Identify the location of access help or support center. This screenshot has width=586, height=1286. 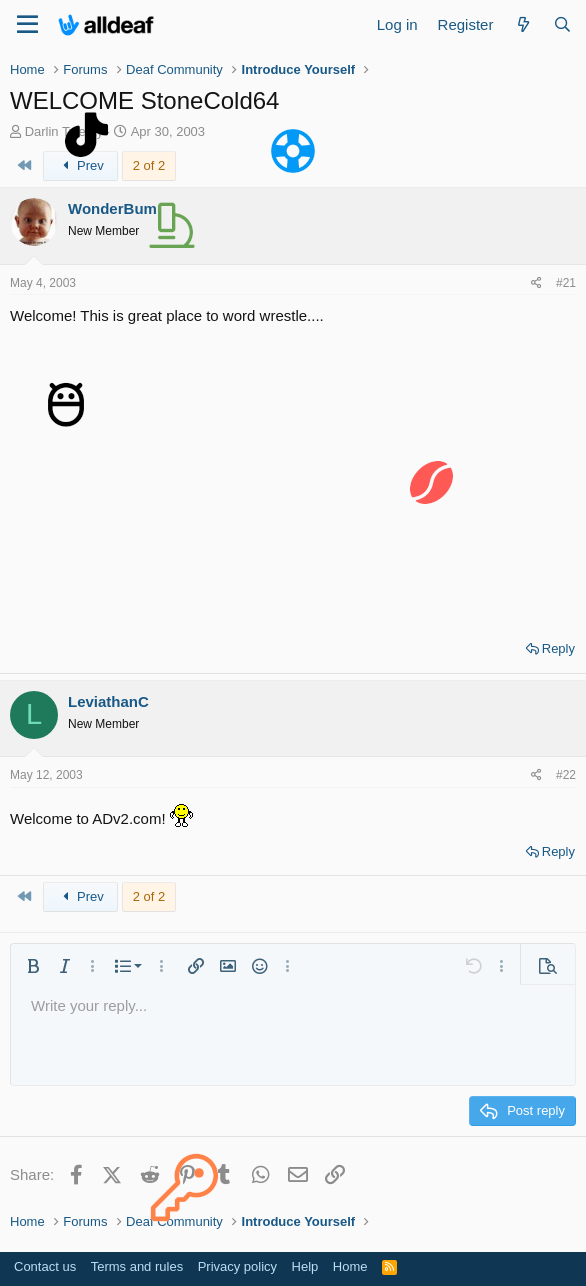
(293, 151).